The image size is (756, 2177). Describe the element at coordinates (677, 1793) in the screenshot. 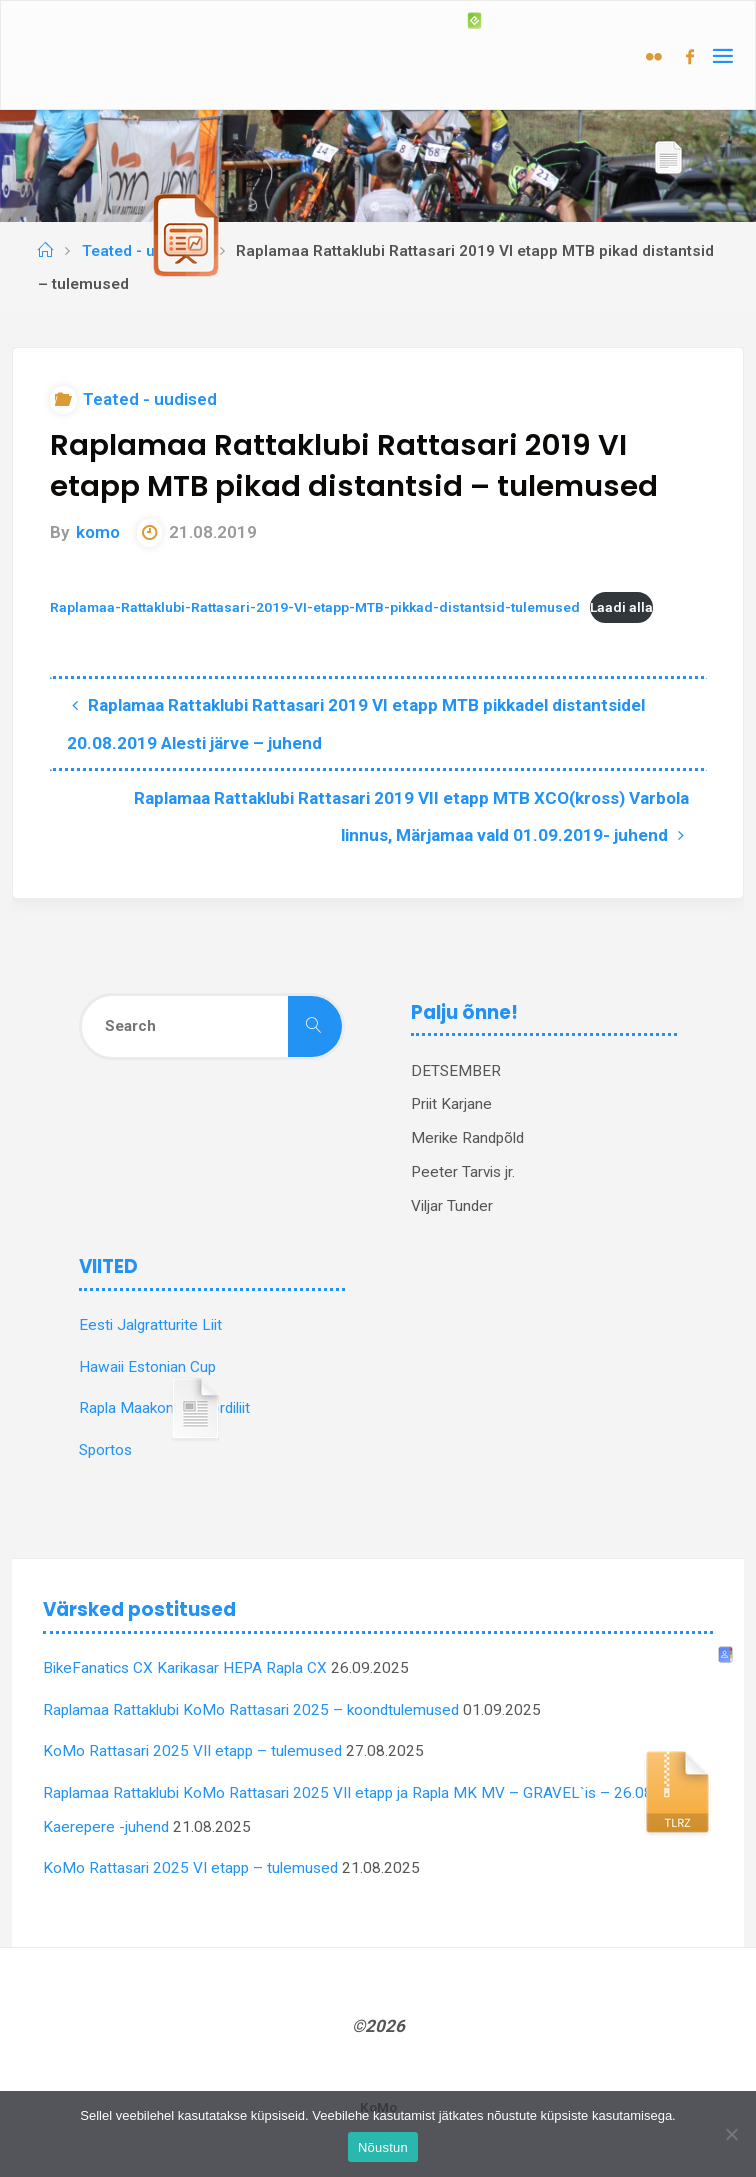

I see `an lrzip-compressed tar archive file` at that location.